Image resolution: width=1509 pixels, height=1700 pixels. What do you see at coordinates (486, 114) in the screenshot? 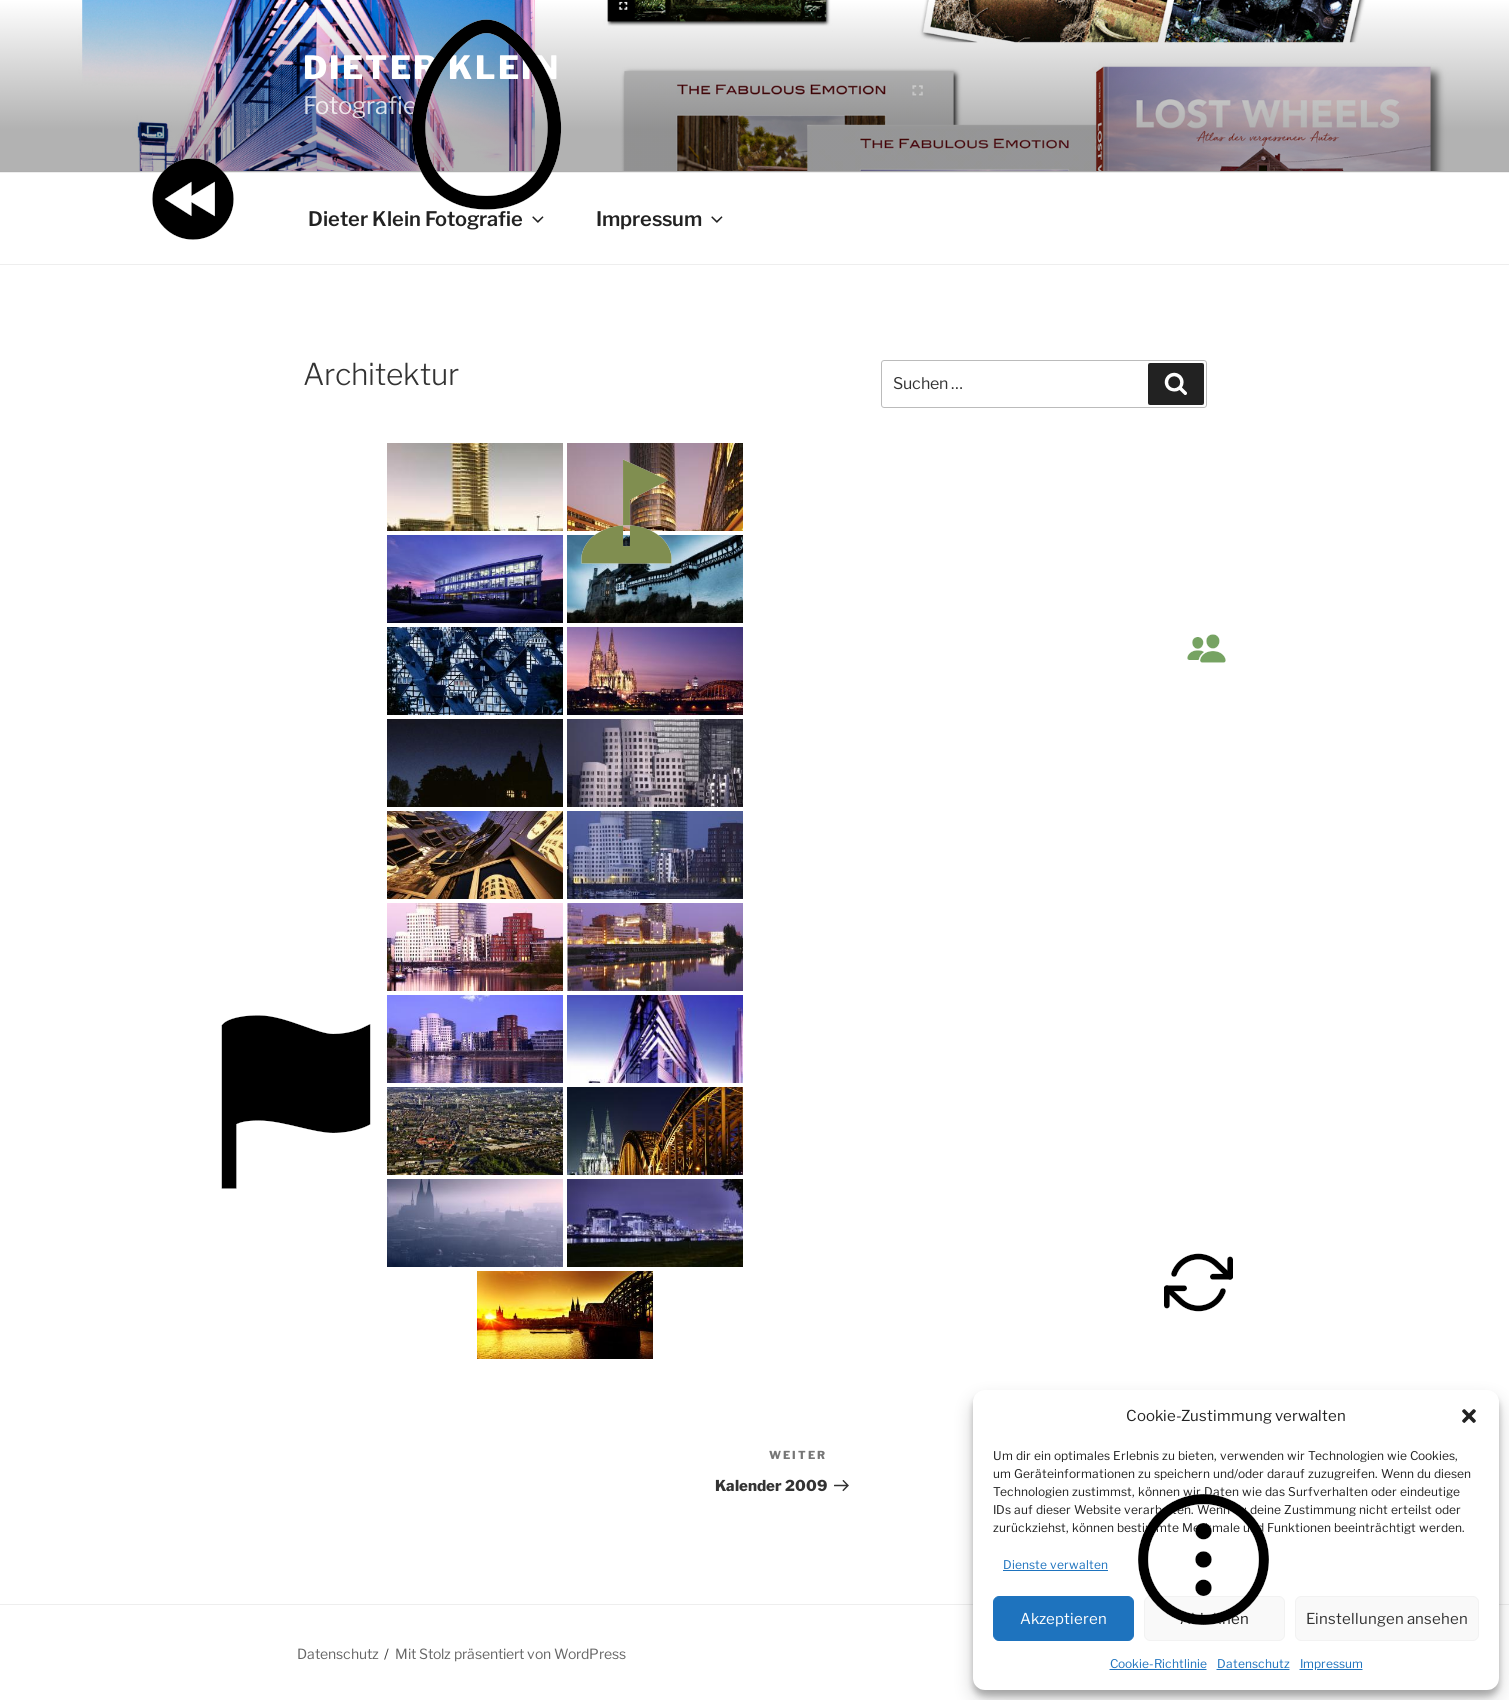
I see `indicates breakfast or food-related content` at bounding box center [486, 114].